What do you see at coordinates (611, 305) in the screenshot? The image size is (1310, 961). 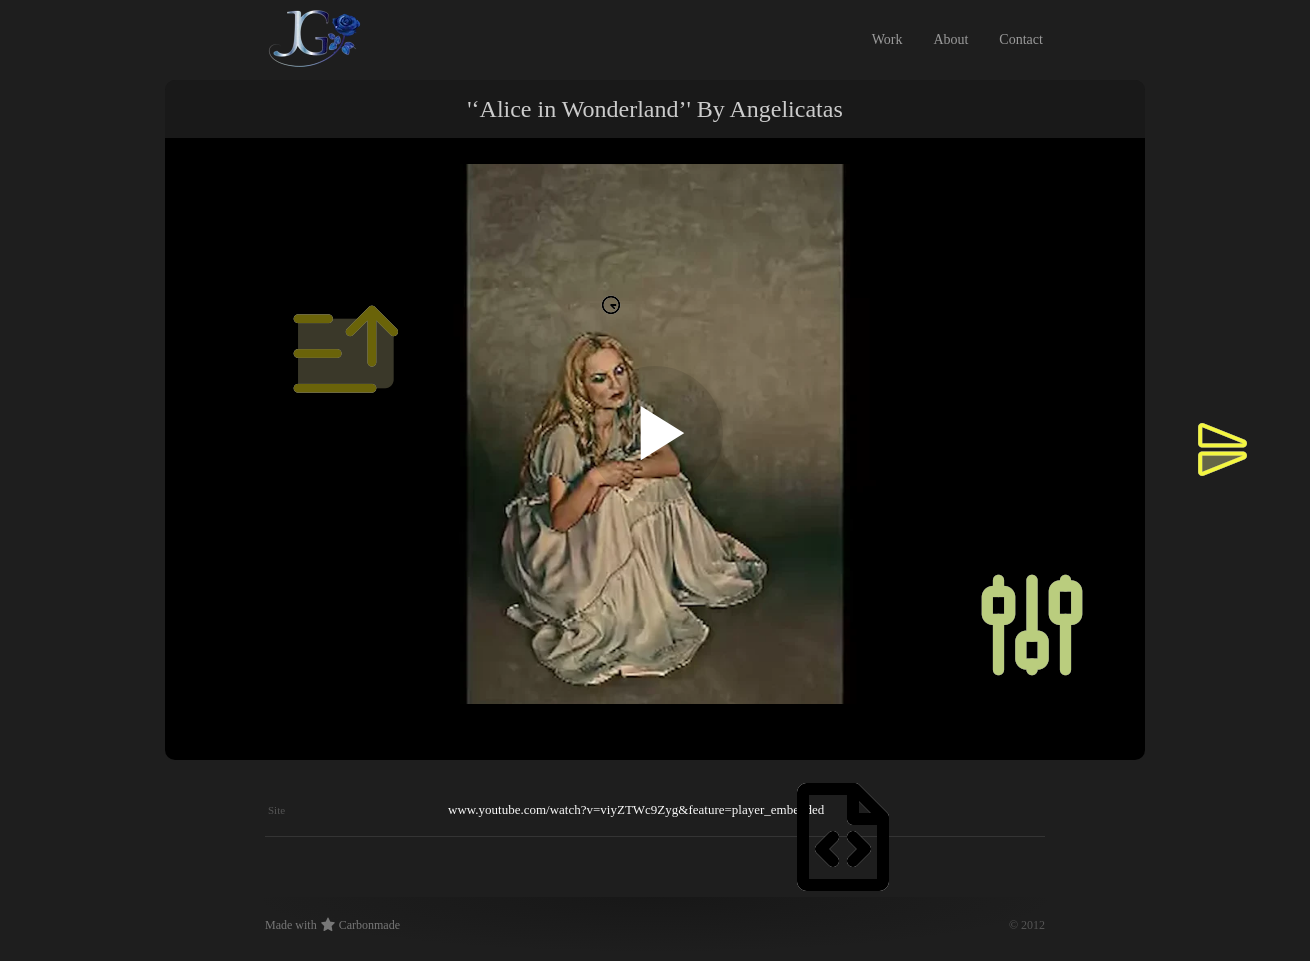 I see `indicates afternoon time or PM hours` at bounding box center [611, 305].